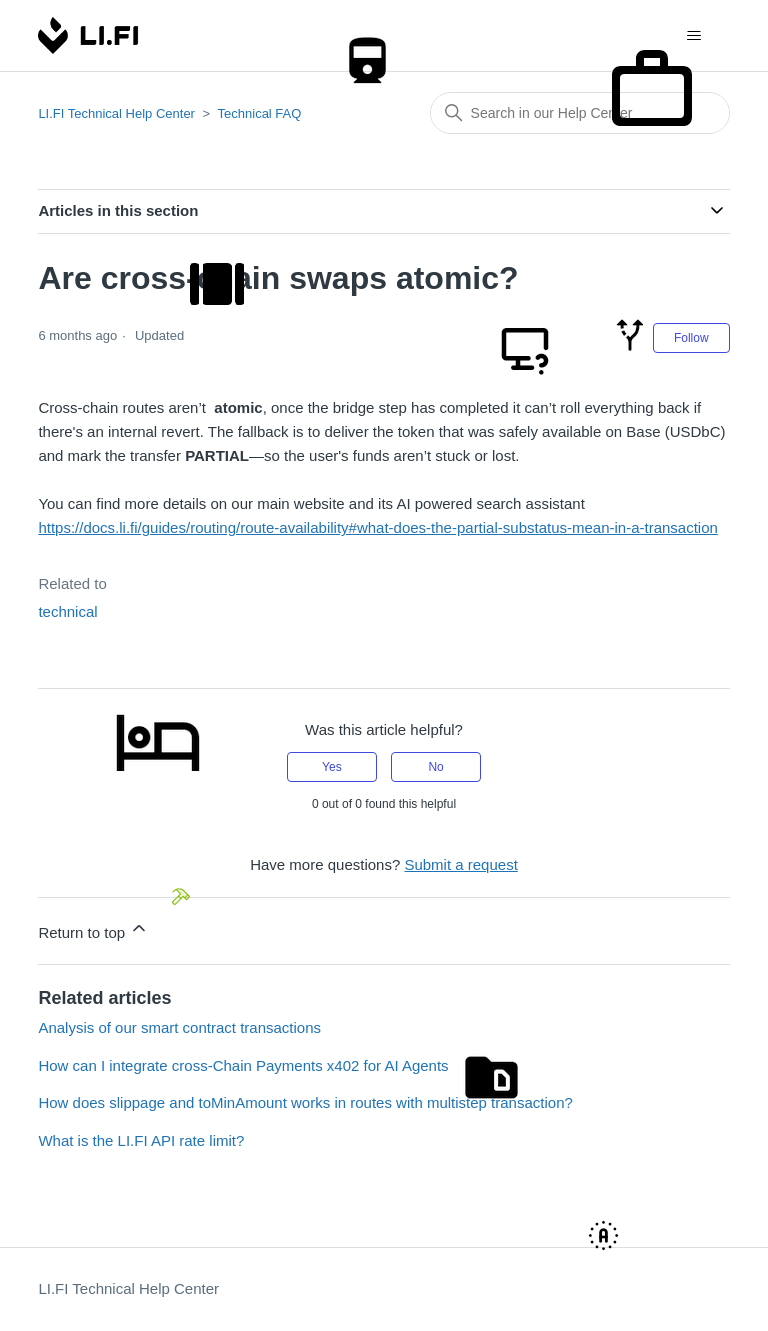 This screenshot has height=1331, width=768. Describe the element at coordinates (367, 62) in the screenshot. I see `get train or railway directions` at that location.